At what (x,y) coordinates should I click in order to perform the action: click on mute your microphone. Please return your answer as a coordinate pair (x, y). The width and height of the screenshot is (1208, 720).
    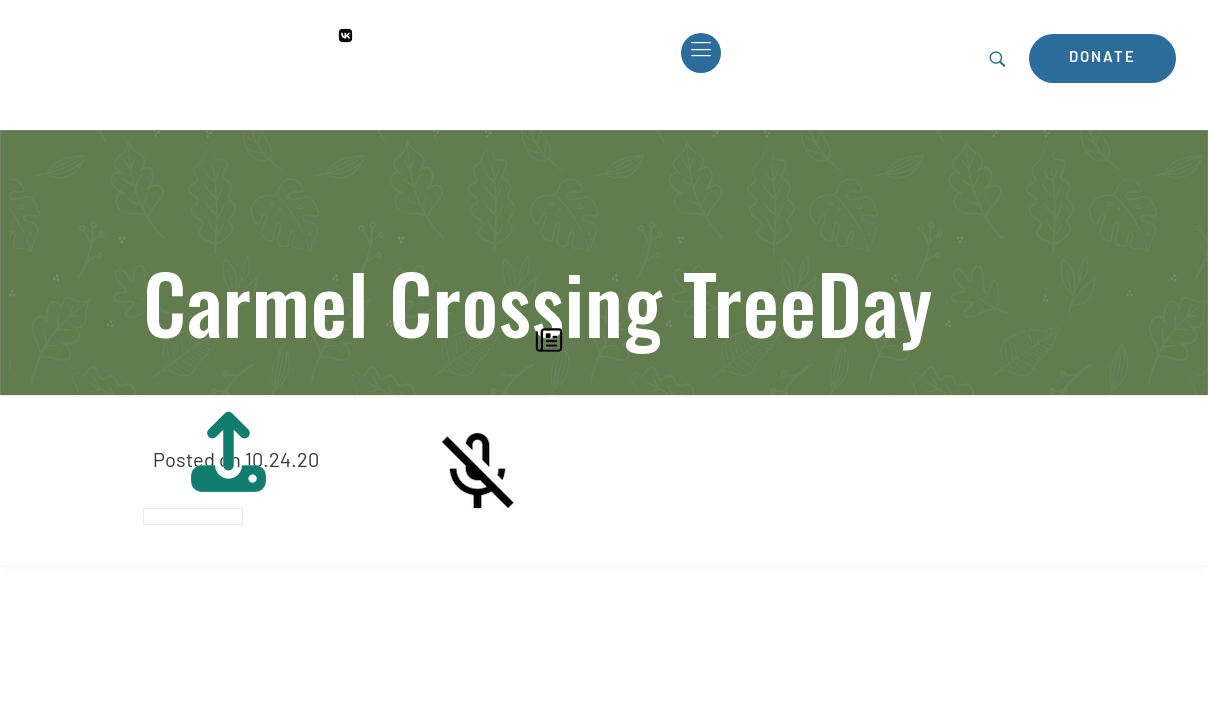
    Looking at the image, I should click on (477, 472).